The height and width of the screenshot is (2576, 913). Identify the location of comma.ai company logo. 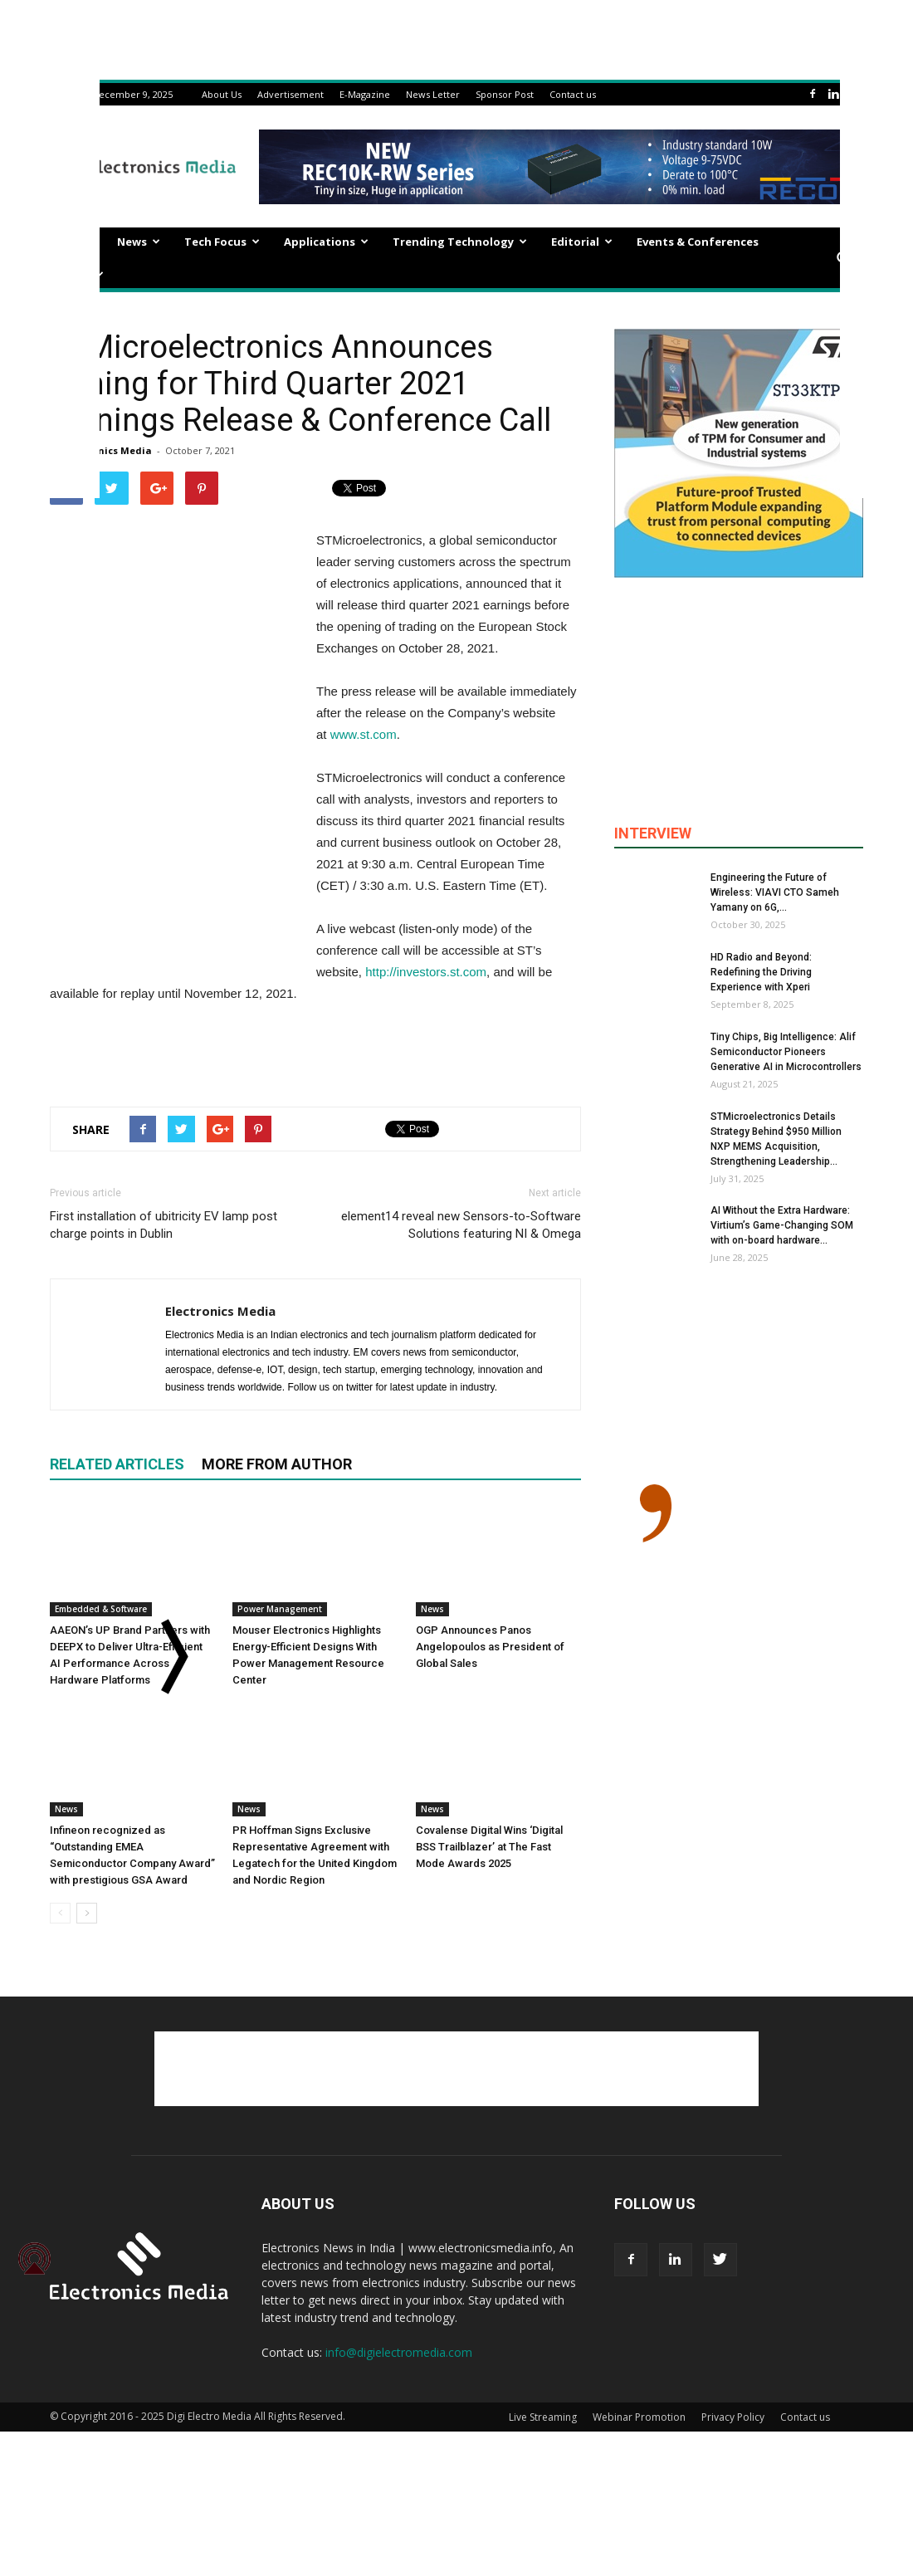
(656, 1513).